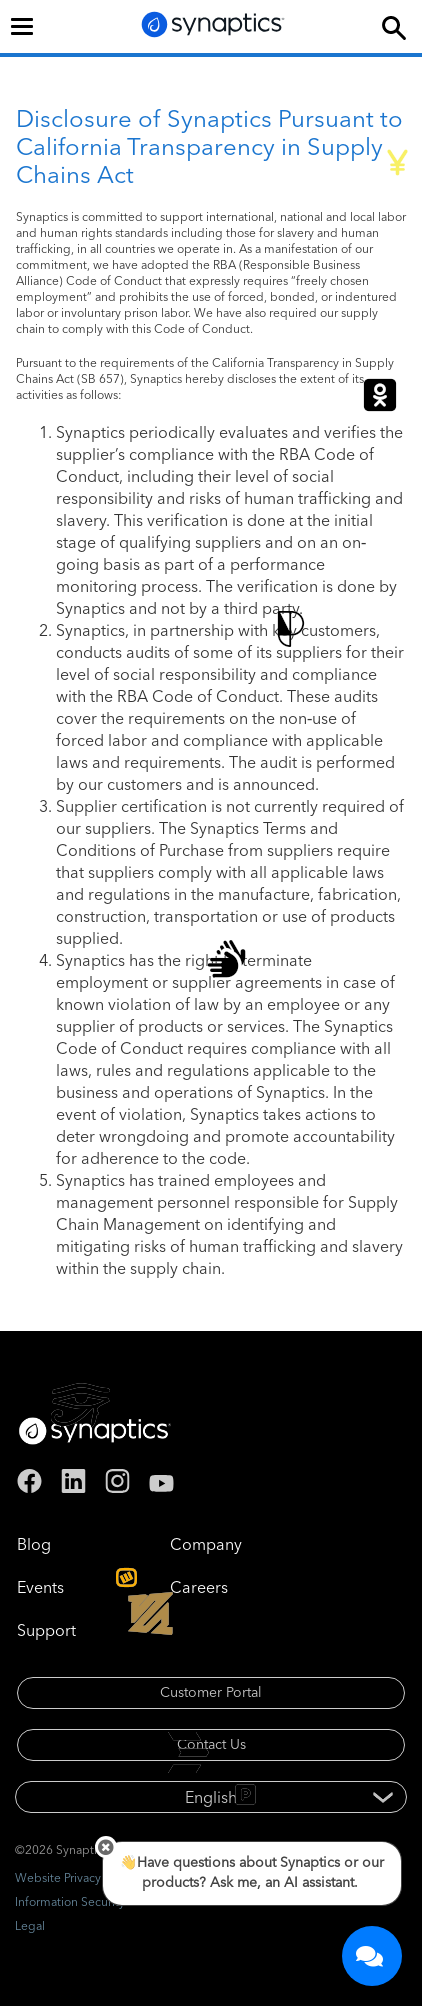  Describe the element at coordinates (126, 1577) in the screenshot. I see `open the Wykop app` at that location.